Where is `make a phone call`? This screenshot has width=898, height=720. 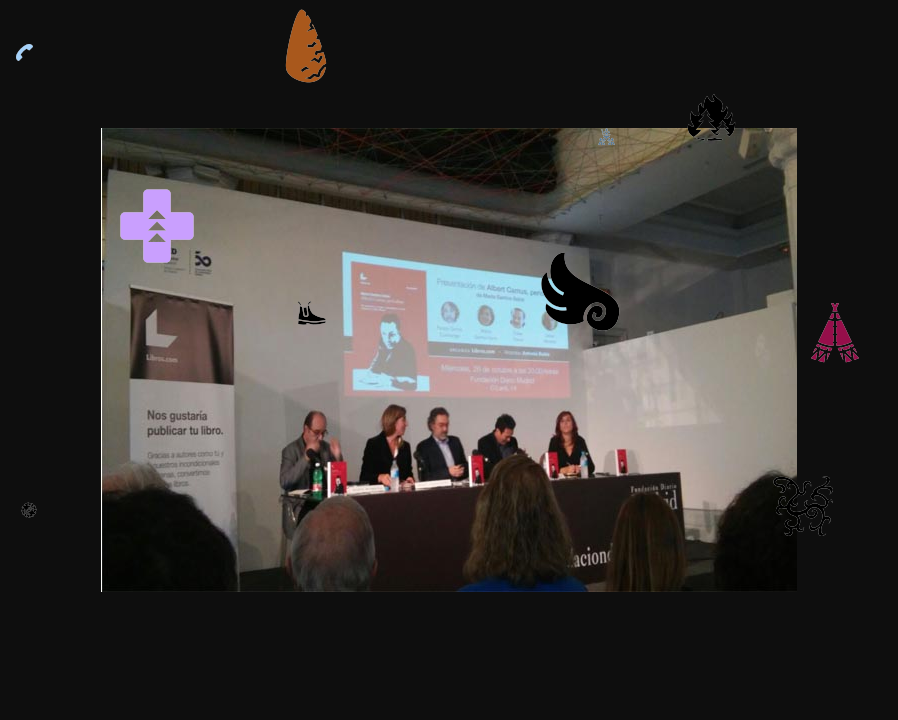 make a phone call is located at coordinates (24, 52).